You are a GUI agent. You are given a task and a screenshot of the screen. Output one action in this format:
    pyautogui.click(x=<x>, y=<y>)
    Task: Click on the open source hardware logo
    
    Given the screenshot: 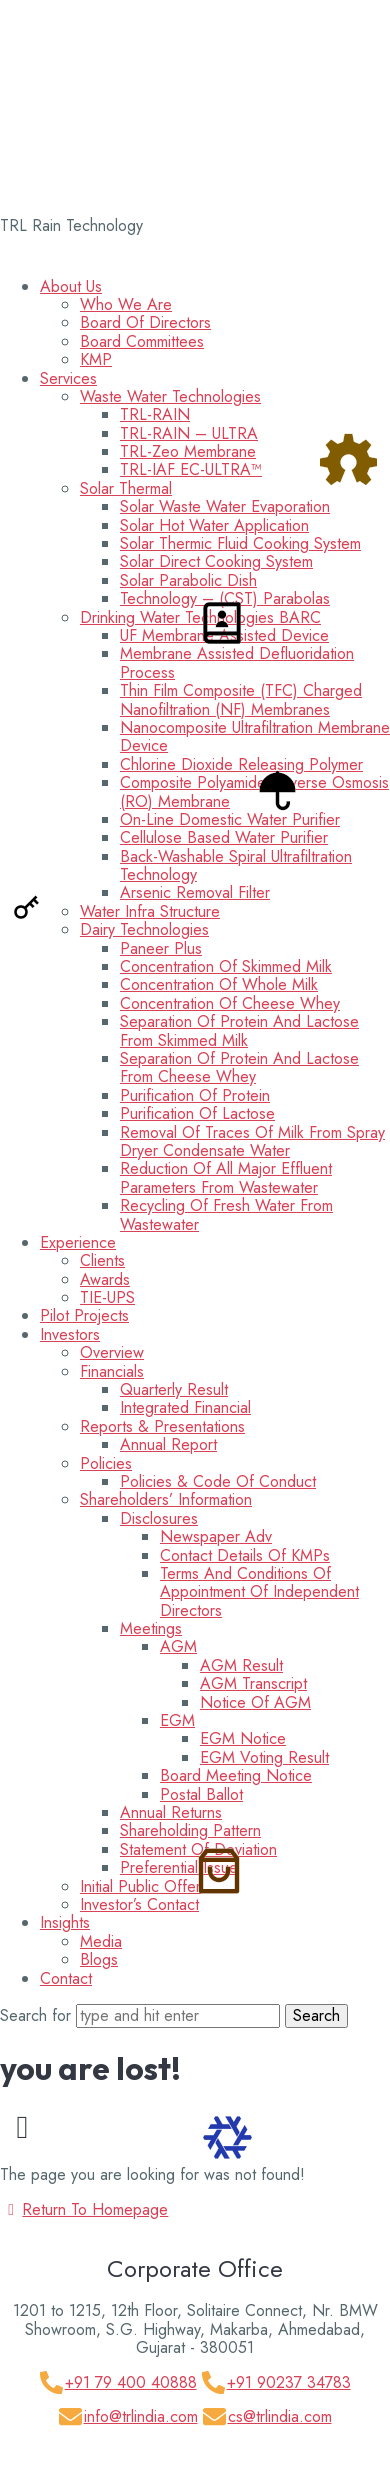 What is the action you would take?
    pyautogui.click(x=348, y=459)
    